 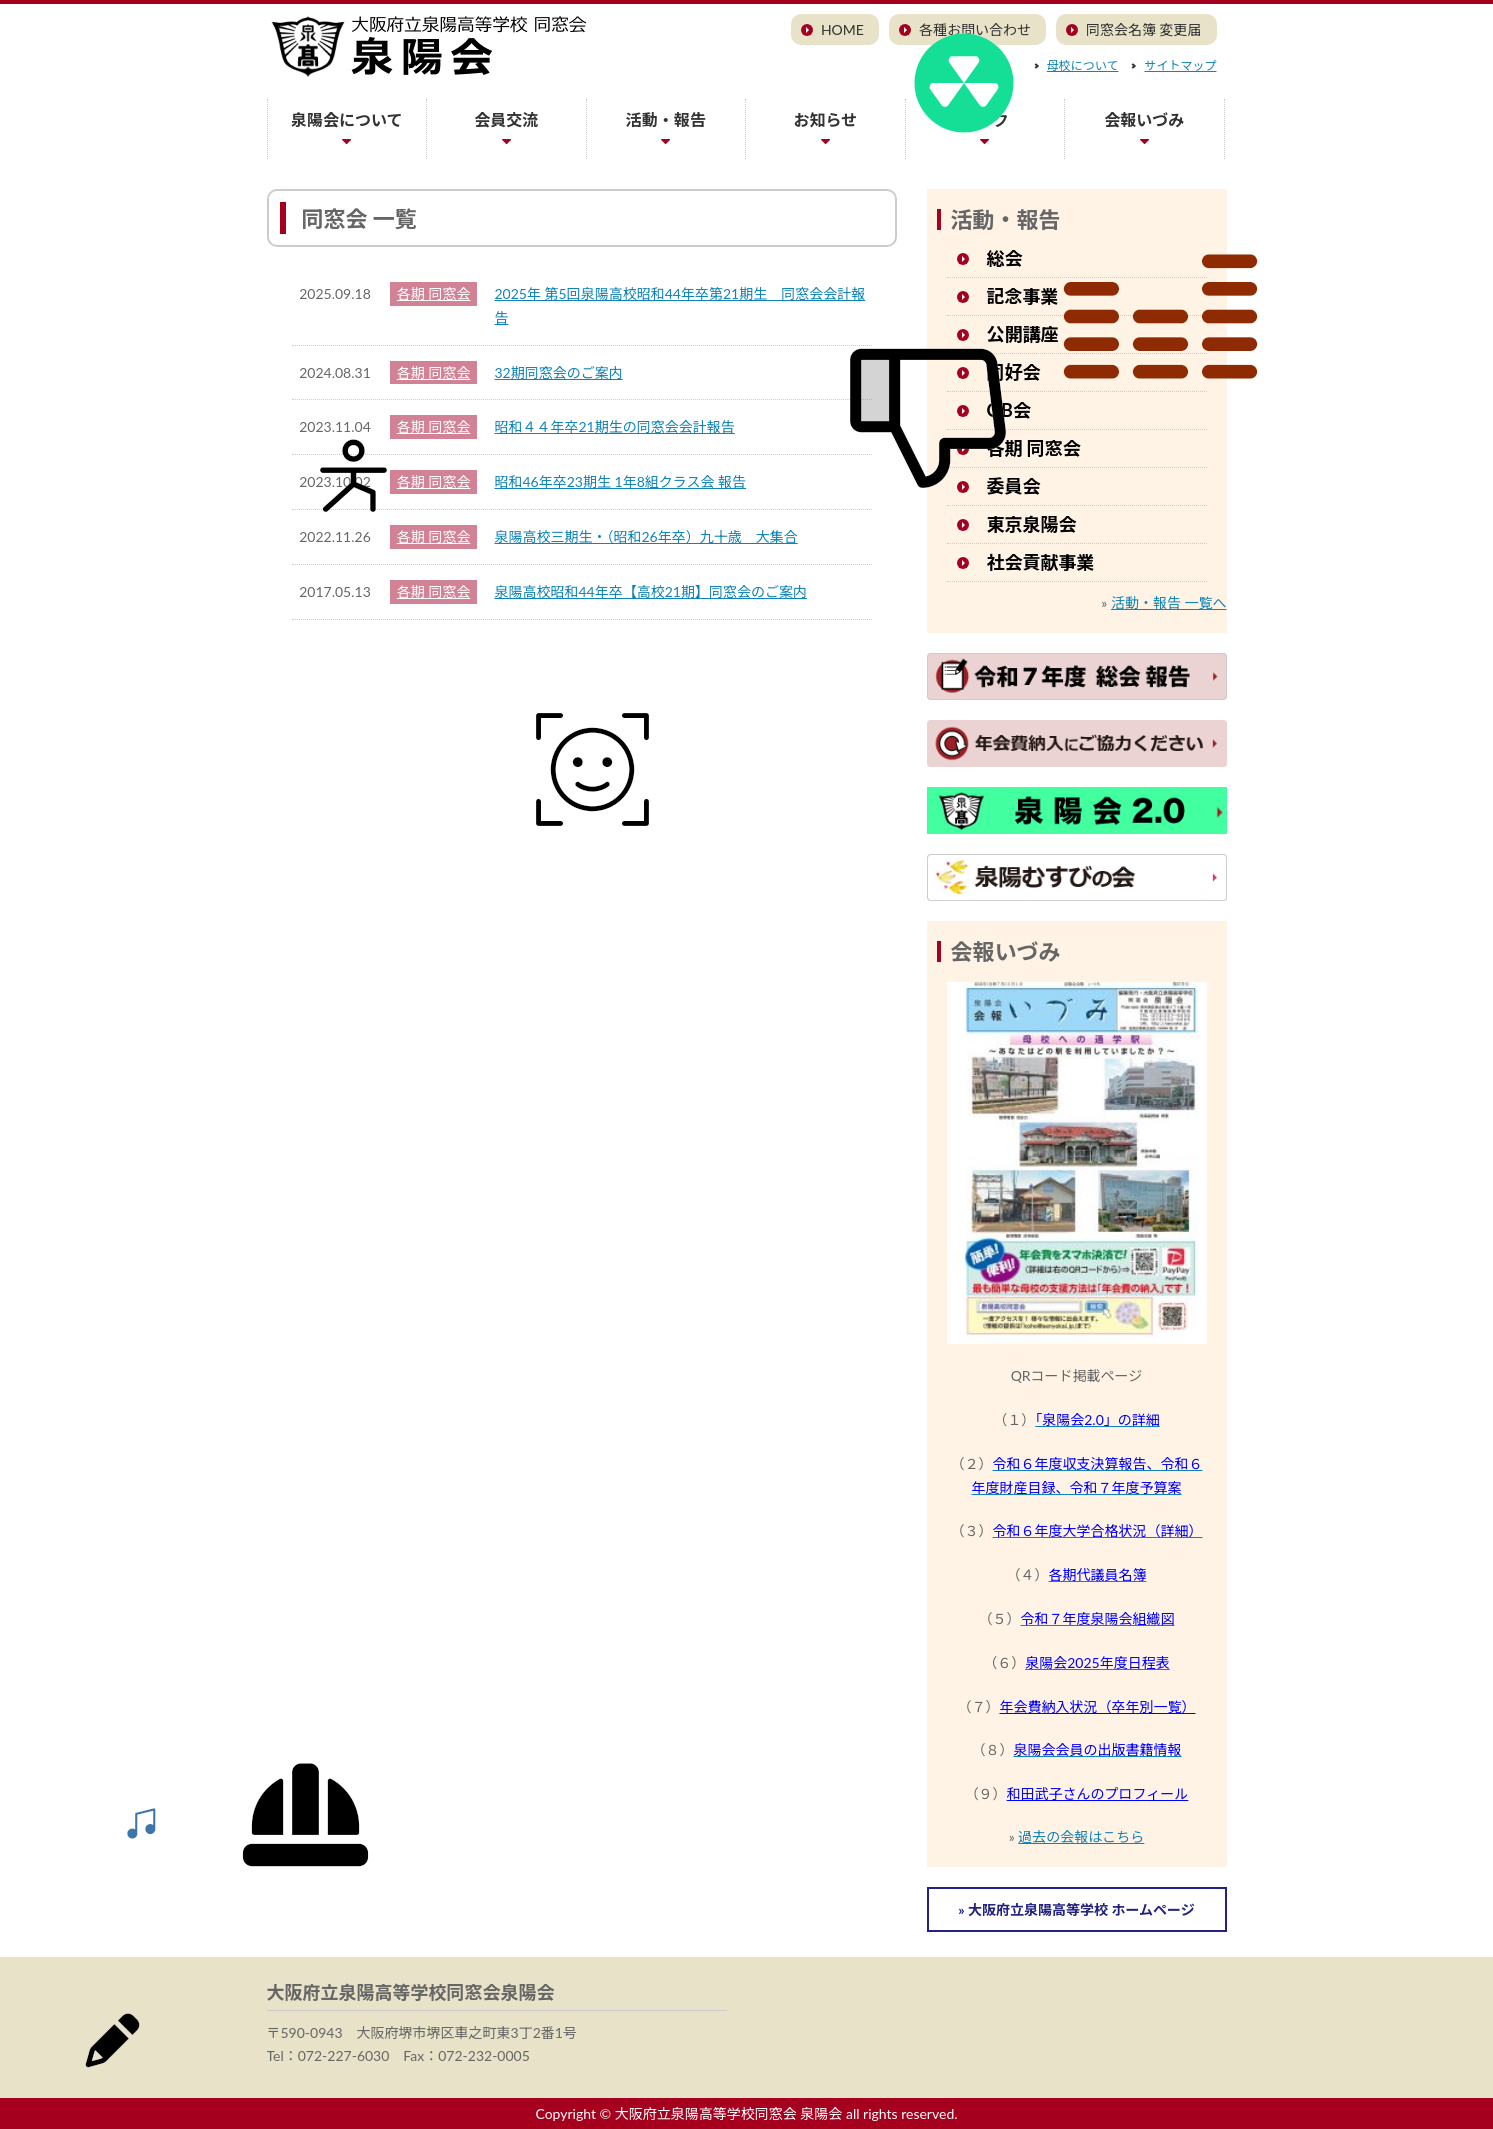 I want to click on access tai chi or meditation exercises, so click(x=353, y=478).